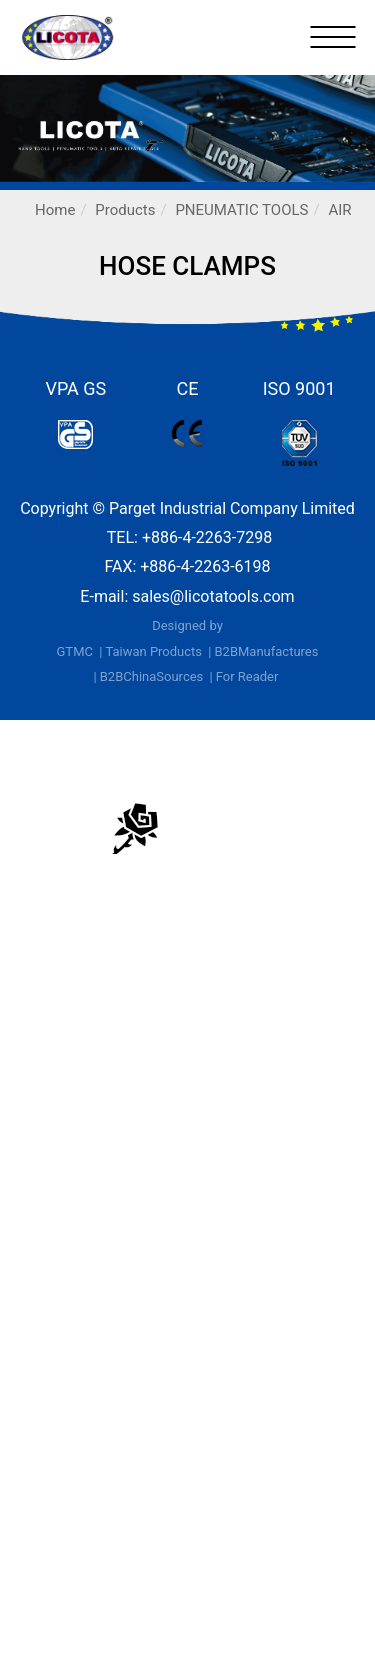 This screenshot has height=1661, width=375. Describe the element at coordinates (132, 828) in the screenshot. I see `select a rose or flower item in a game inventory` at that location.